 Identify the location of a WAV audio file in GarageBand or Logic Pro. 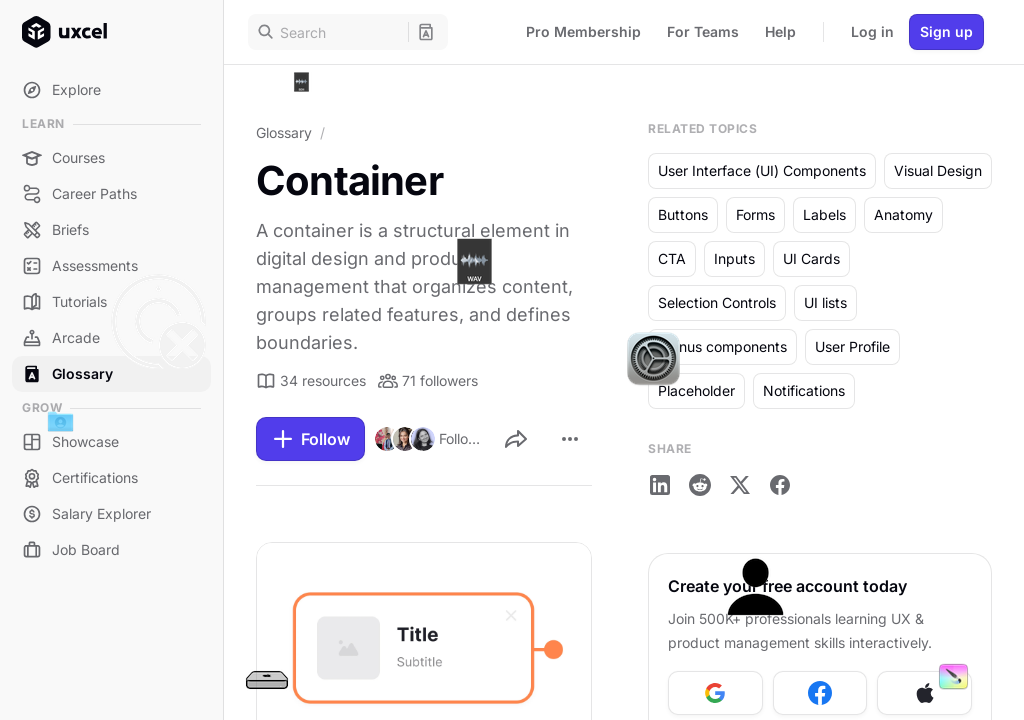
(474, 262).